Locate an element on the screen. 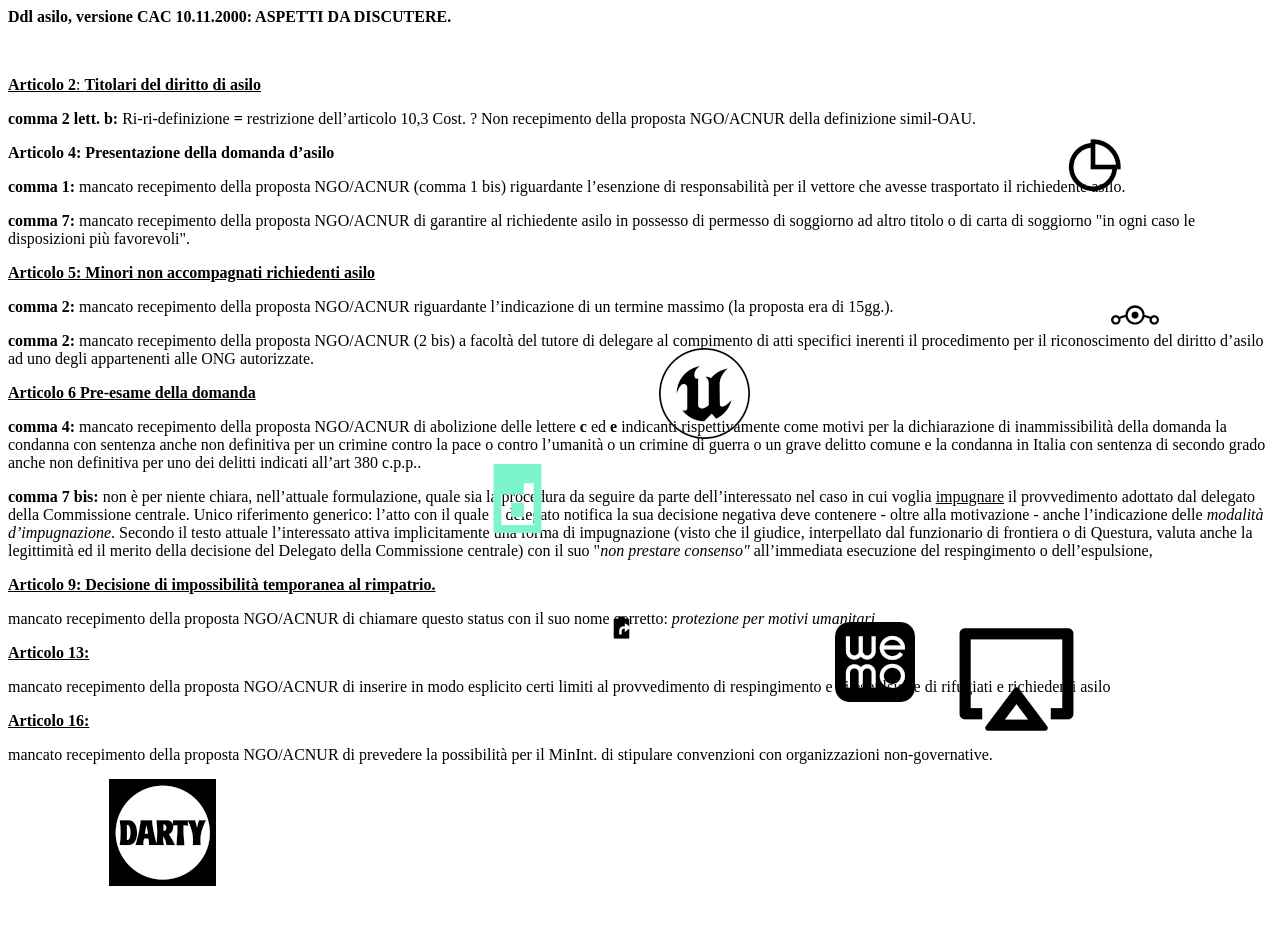 The image size is (1280, 950). unreal engine logo is located at coordinates (704, 393).